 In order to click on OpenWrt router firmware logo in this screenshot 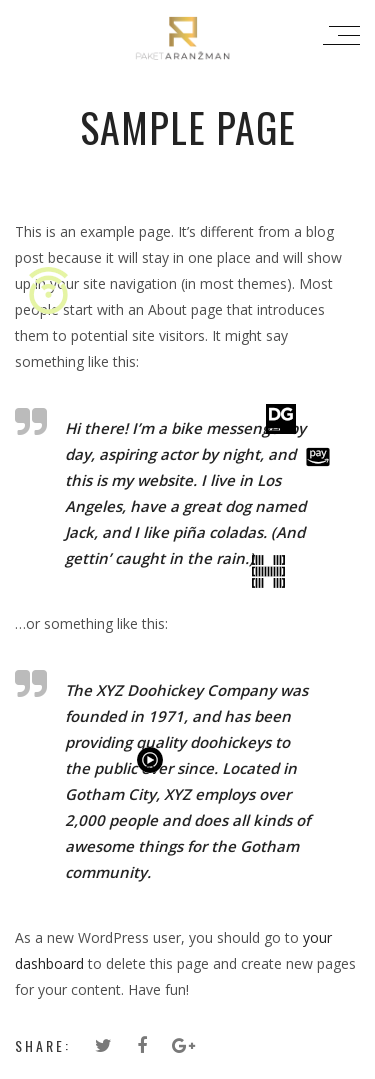, I will do `click(48, 290)`.